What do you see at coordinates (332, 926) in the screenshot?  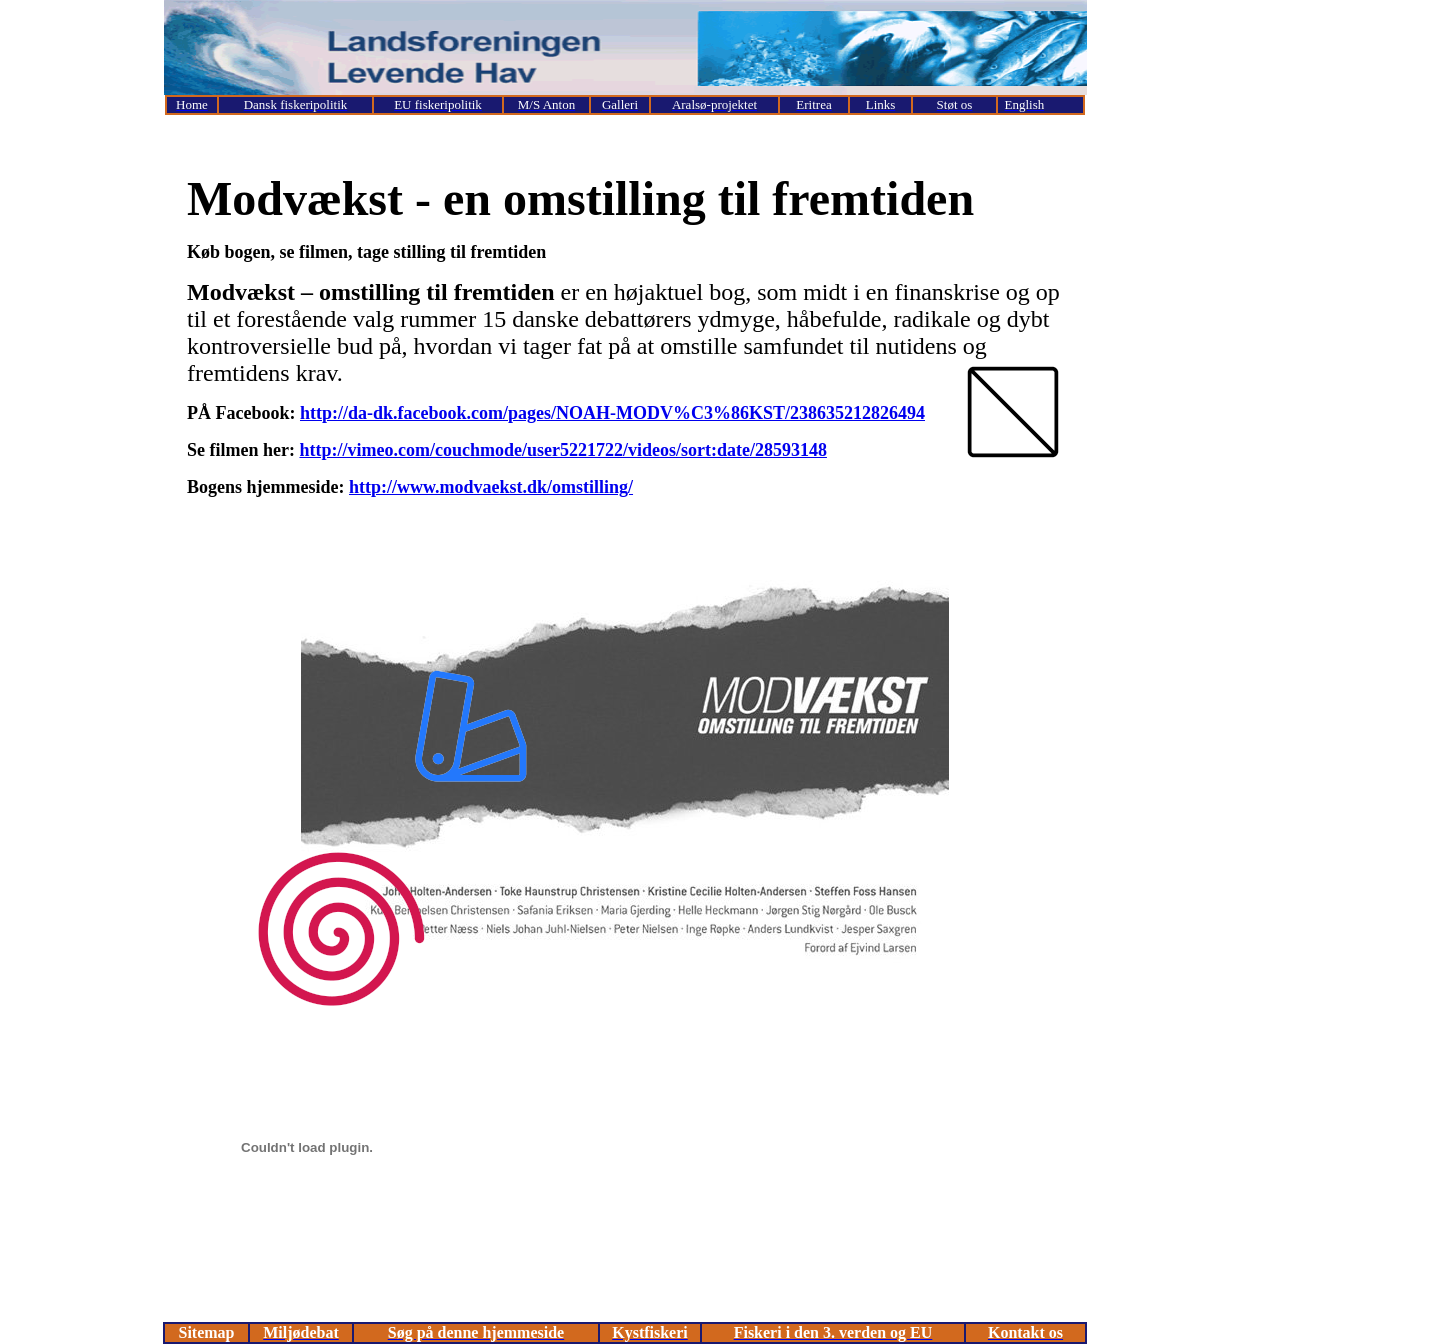 I see `indicates loading or processing in progress` at bounding box center [332, 926].